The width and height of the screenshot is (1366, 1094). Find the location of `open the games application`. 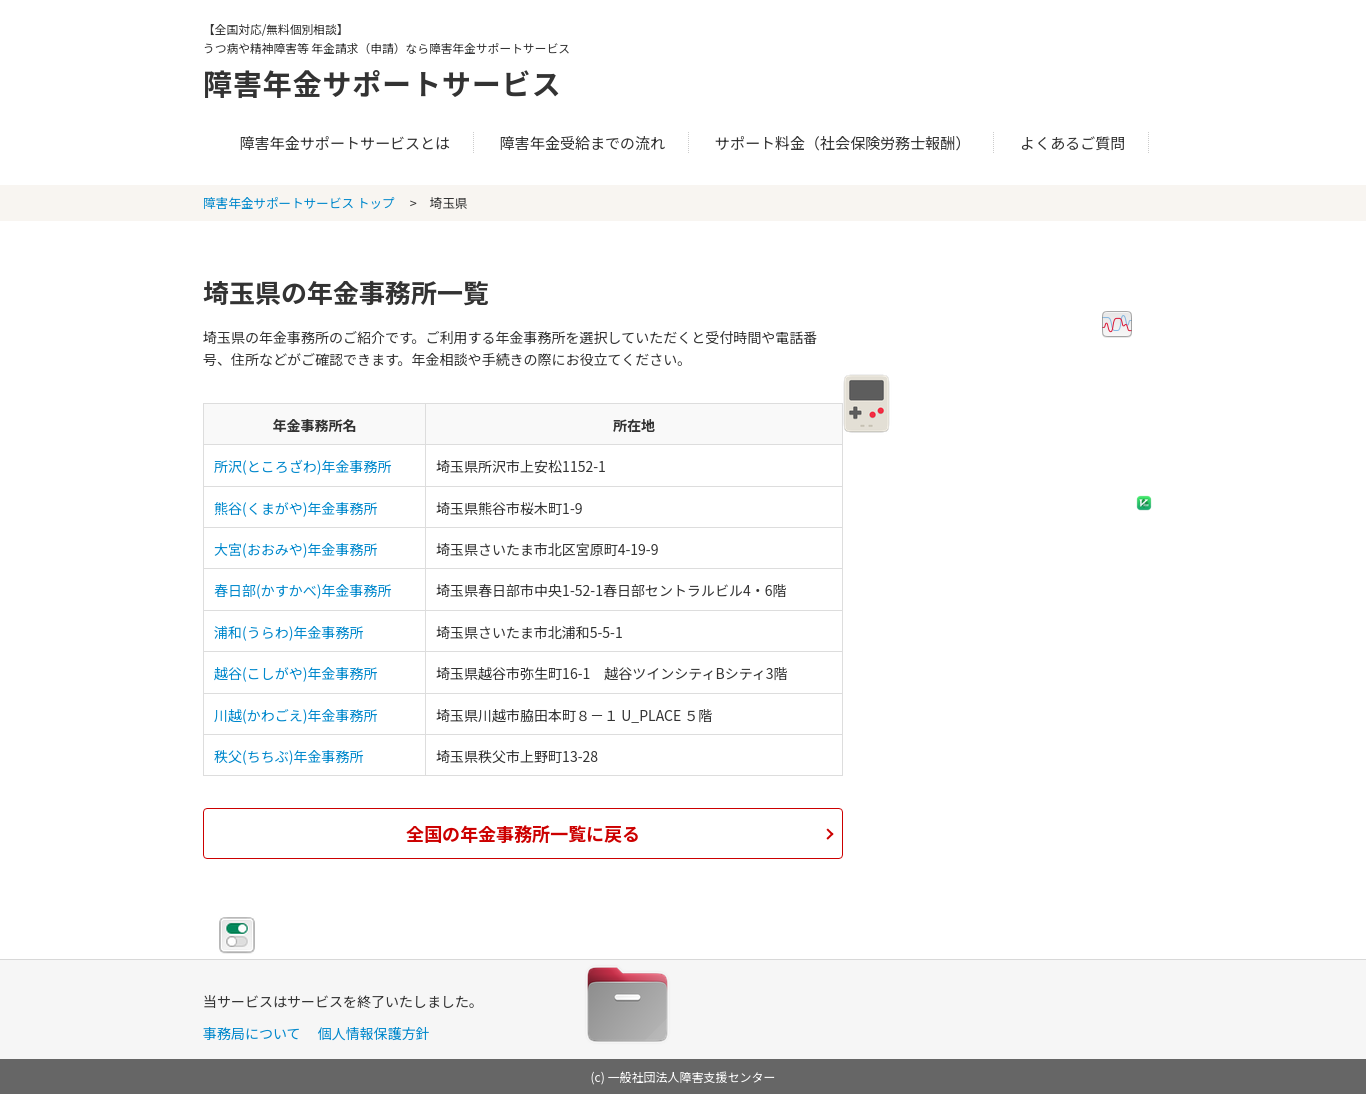

open the games application is located at coordinates (866, 403).